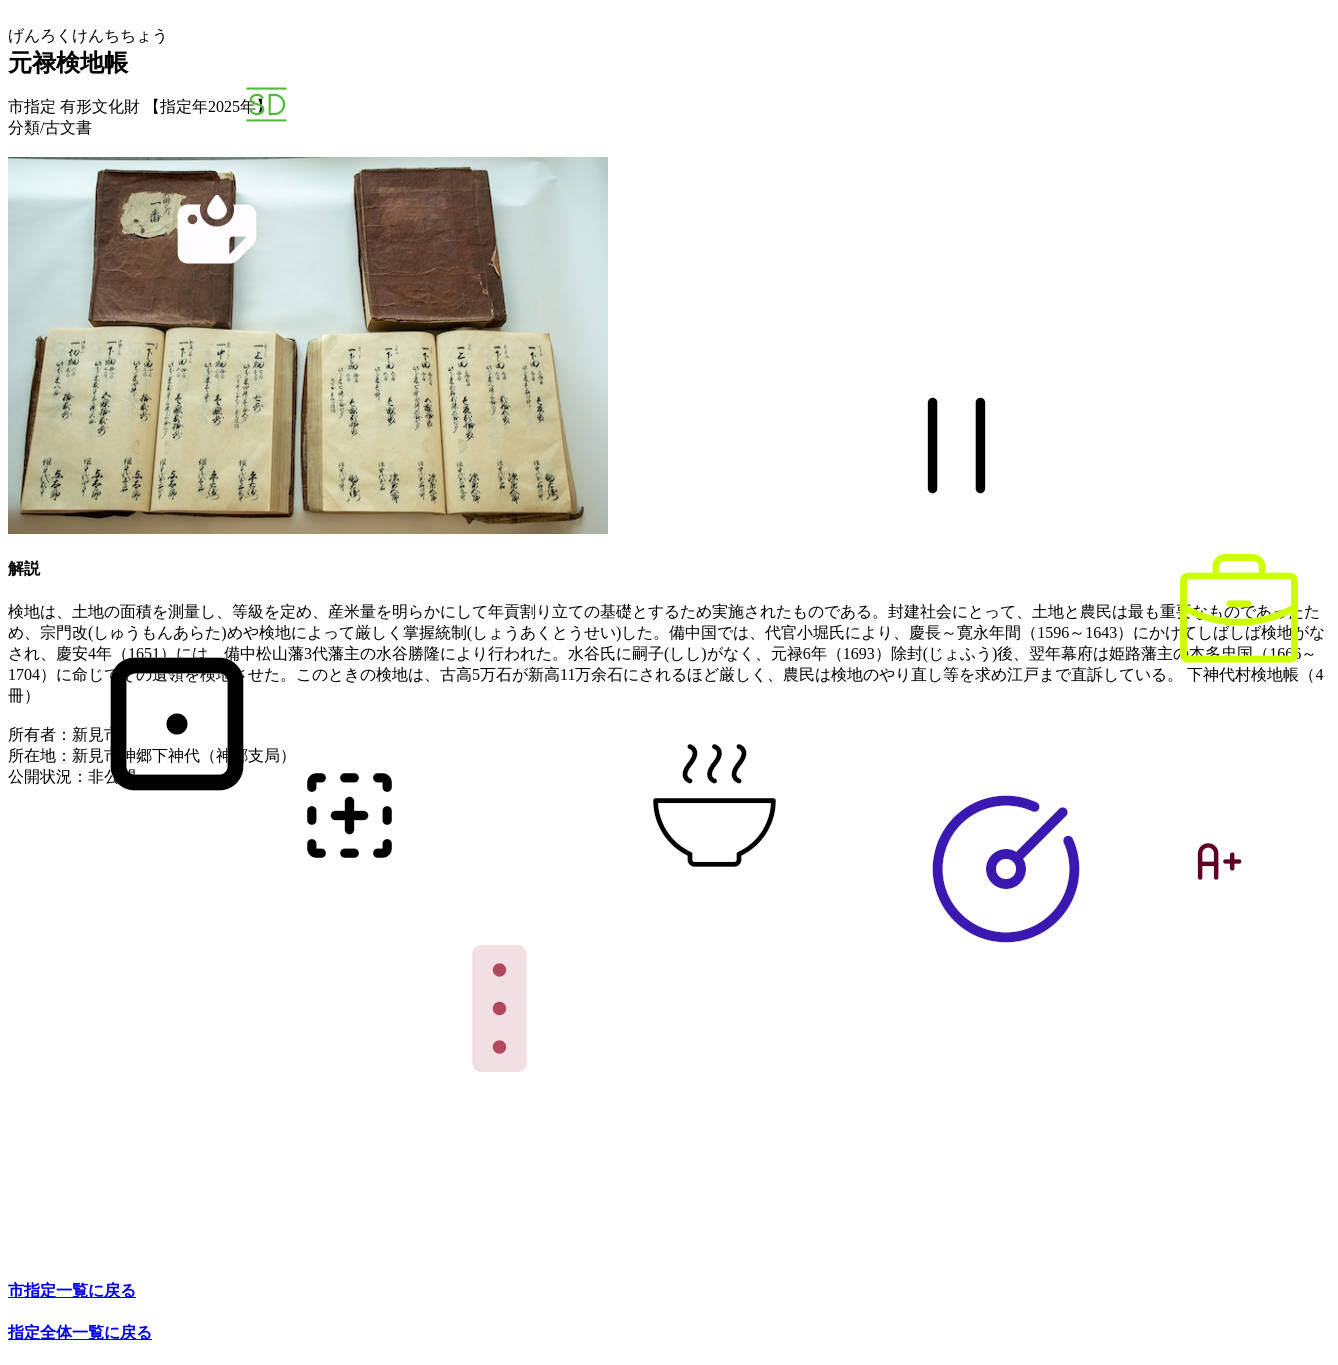  Describe the element at coordinates (956, 445) in the screenshot. I see `pause media playback` at that location.